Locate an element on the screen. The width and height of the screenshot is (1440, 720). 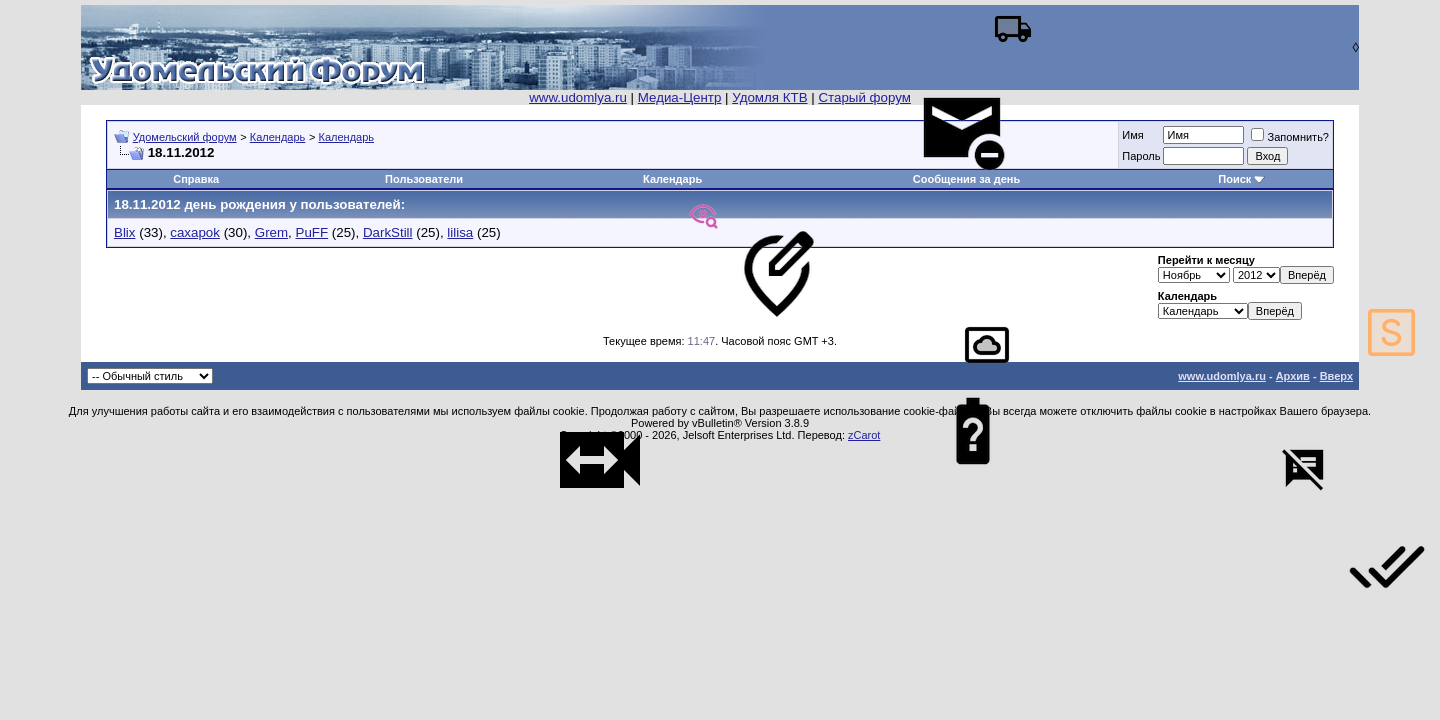
link to Stripe payment services is located at coordinates (1391, 332).